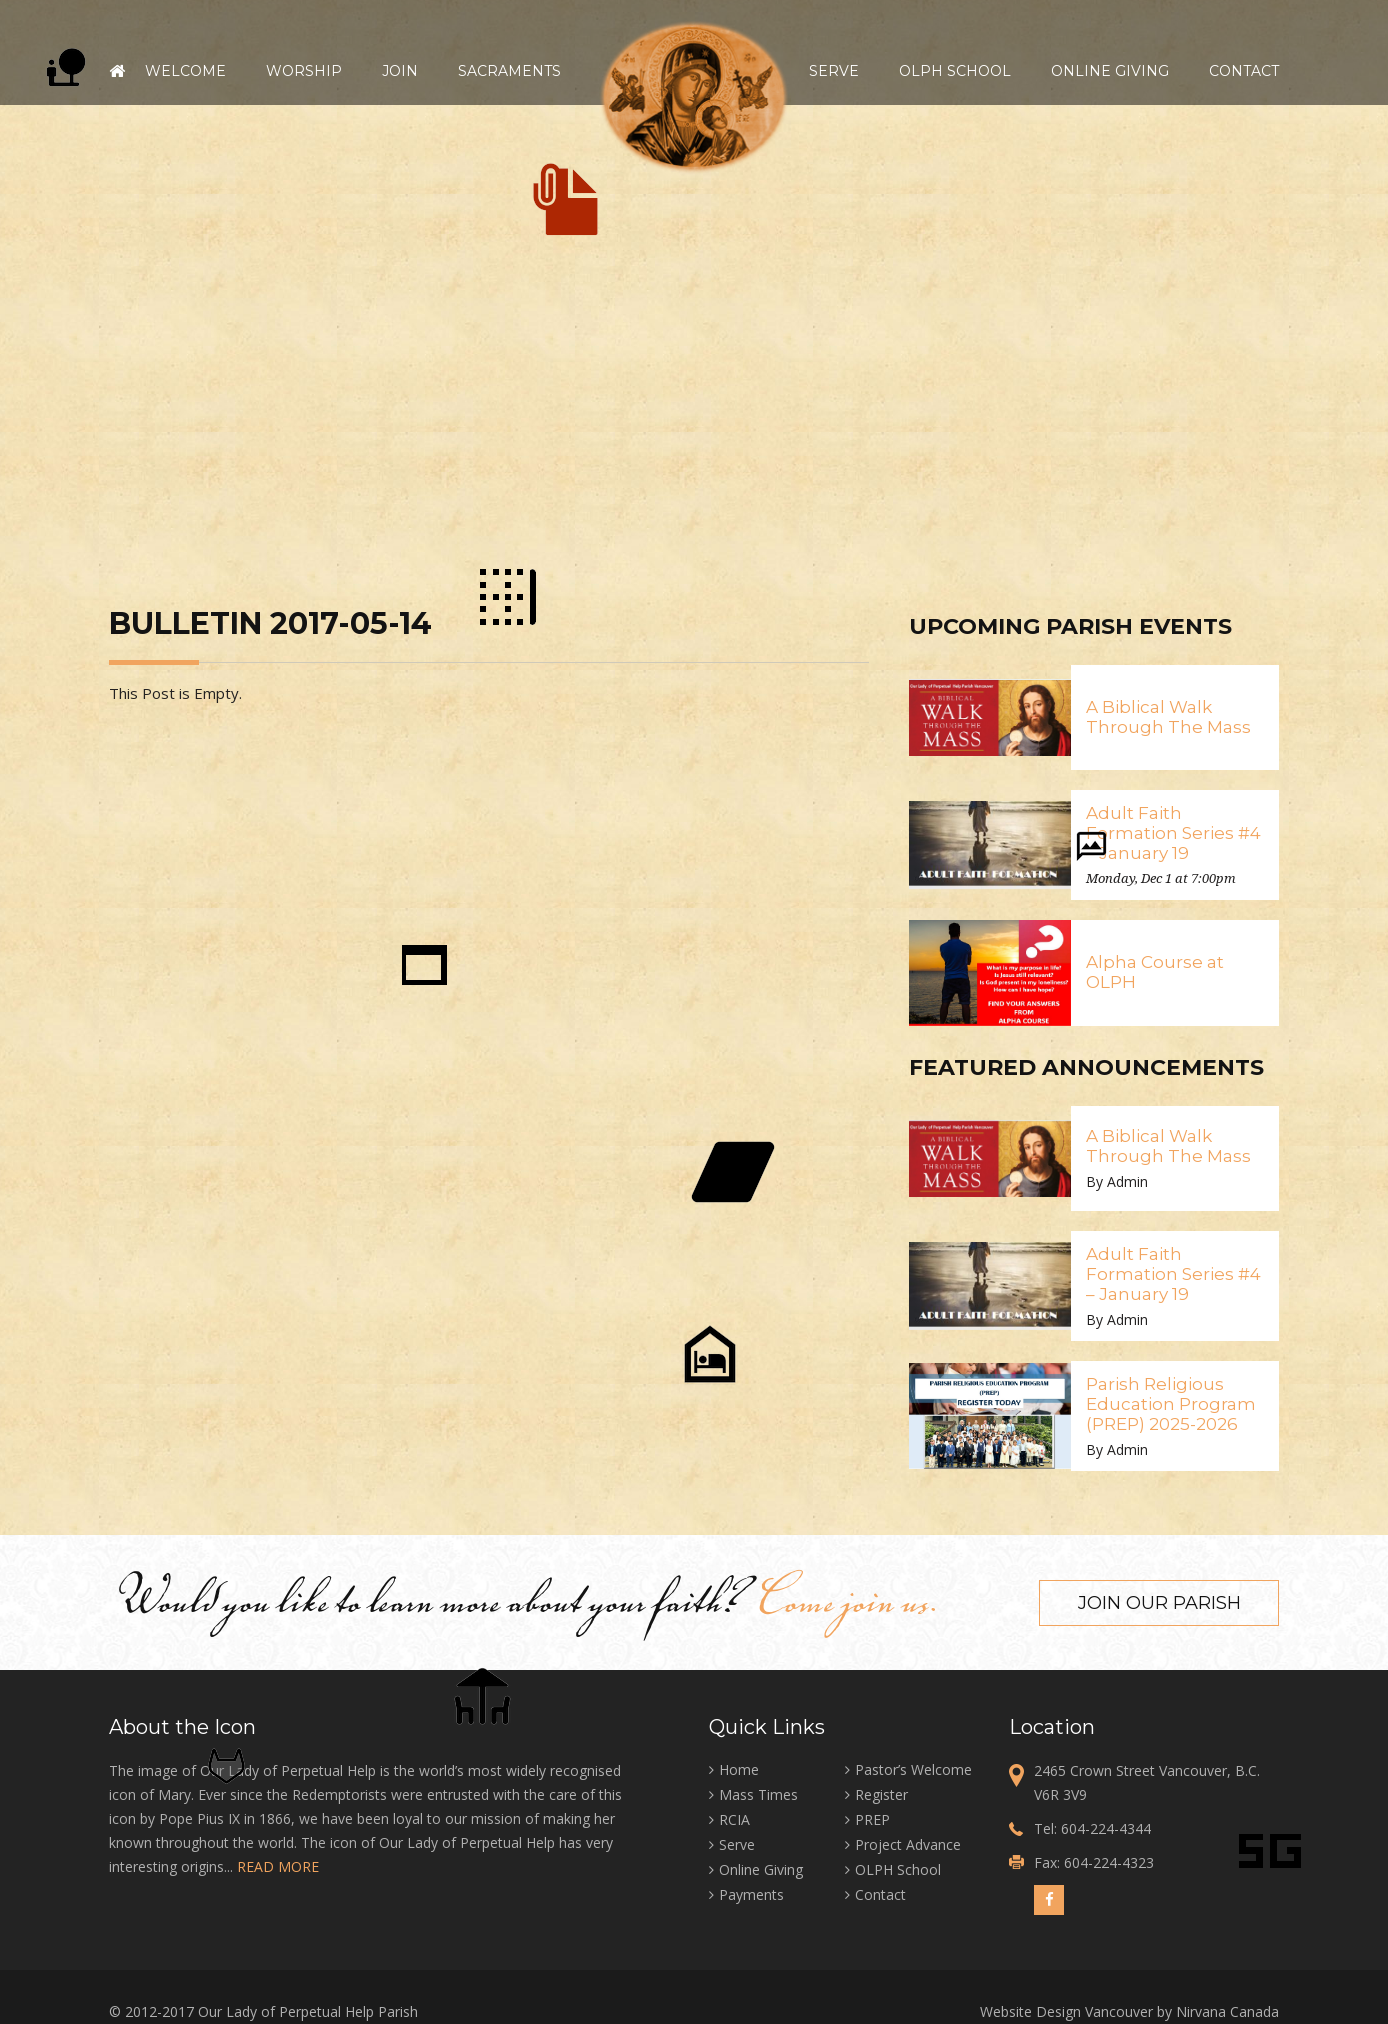  I want to click on find nearby overnight shelters or accommodations, so click(710, 1354).